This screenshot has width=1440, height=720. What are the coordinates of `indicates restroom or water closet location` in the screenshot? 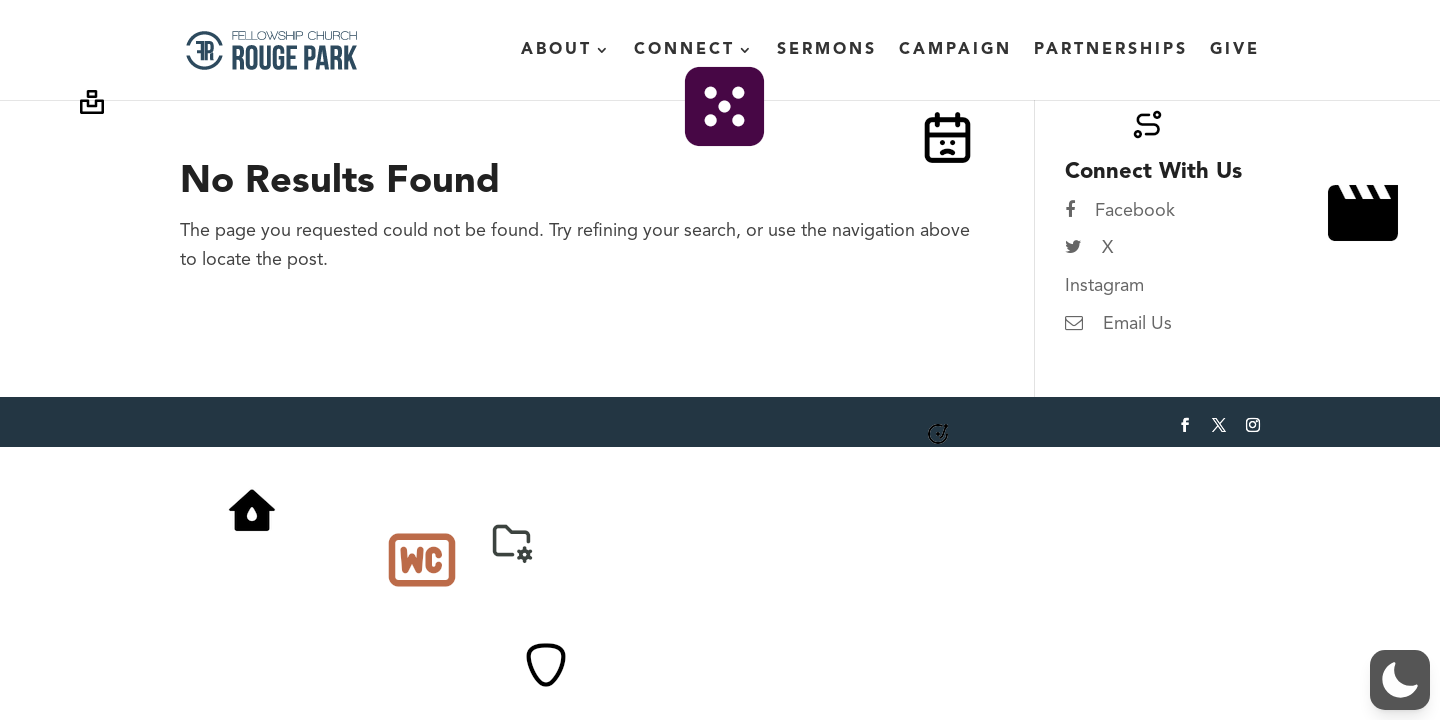 It's located at (422, 560).